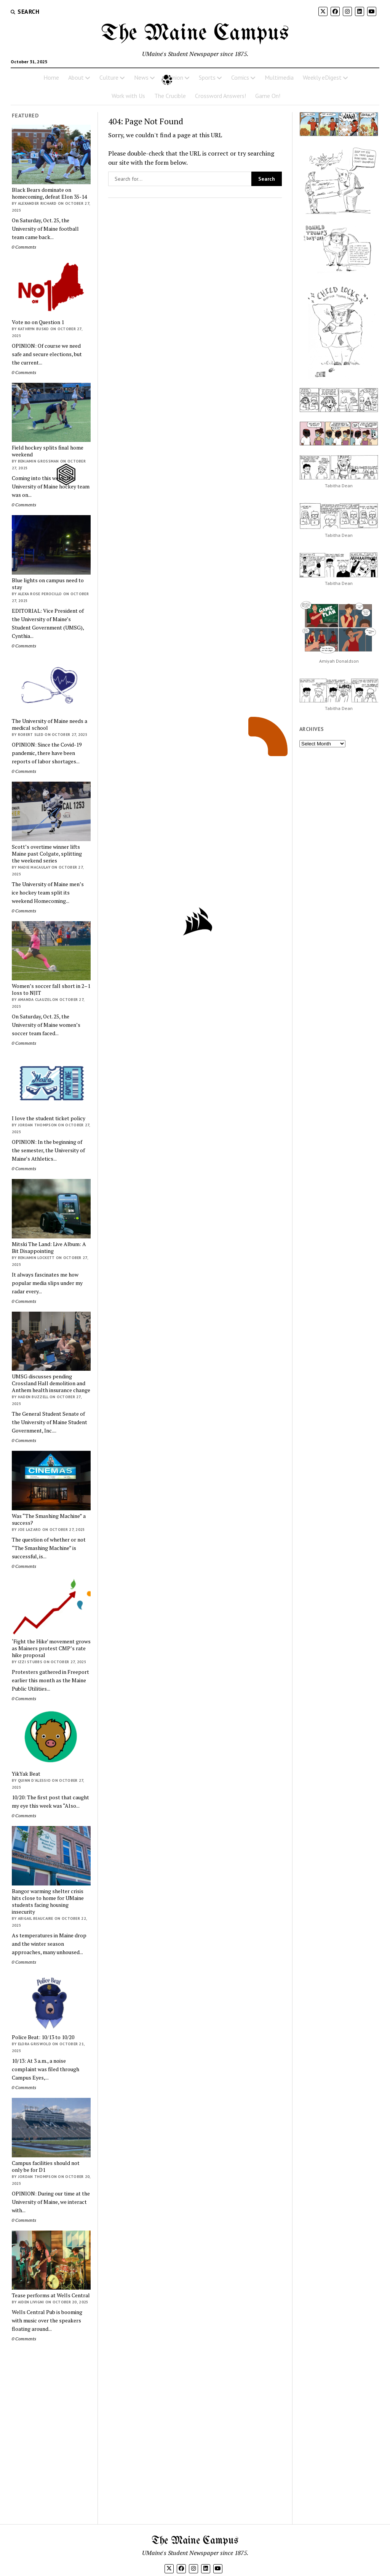 This screenshot has width=390, height=2576. What do you see at coordinates (268, 736) in the screenshot?
I see `open spectrum chat app` at bounding box center [268, 736].